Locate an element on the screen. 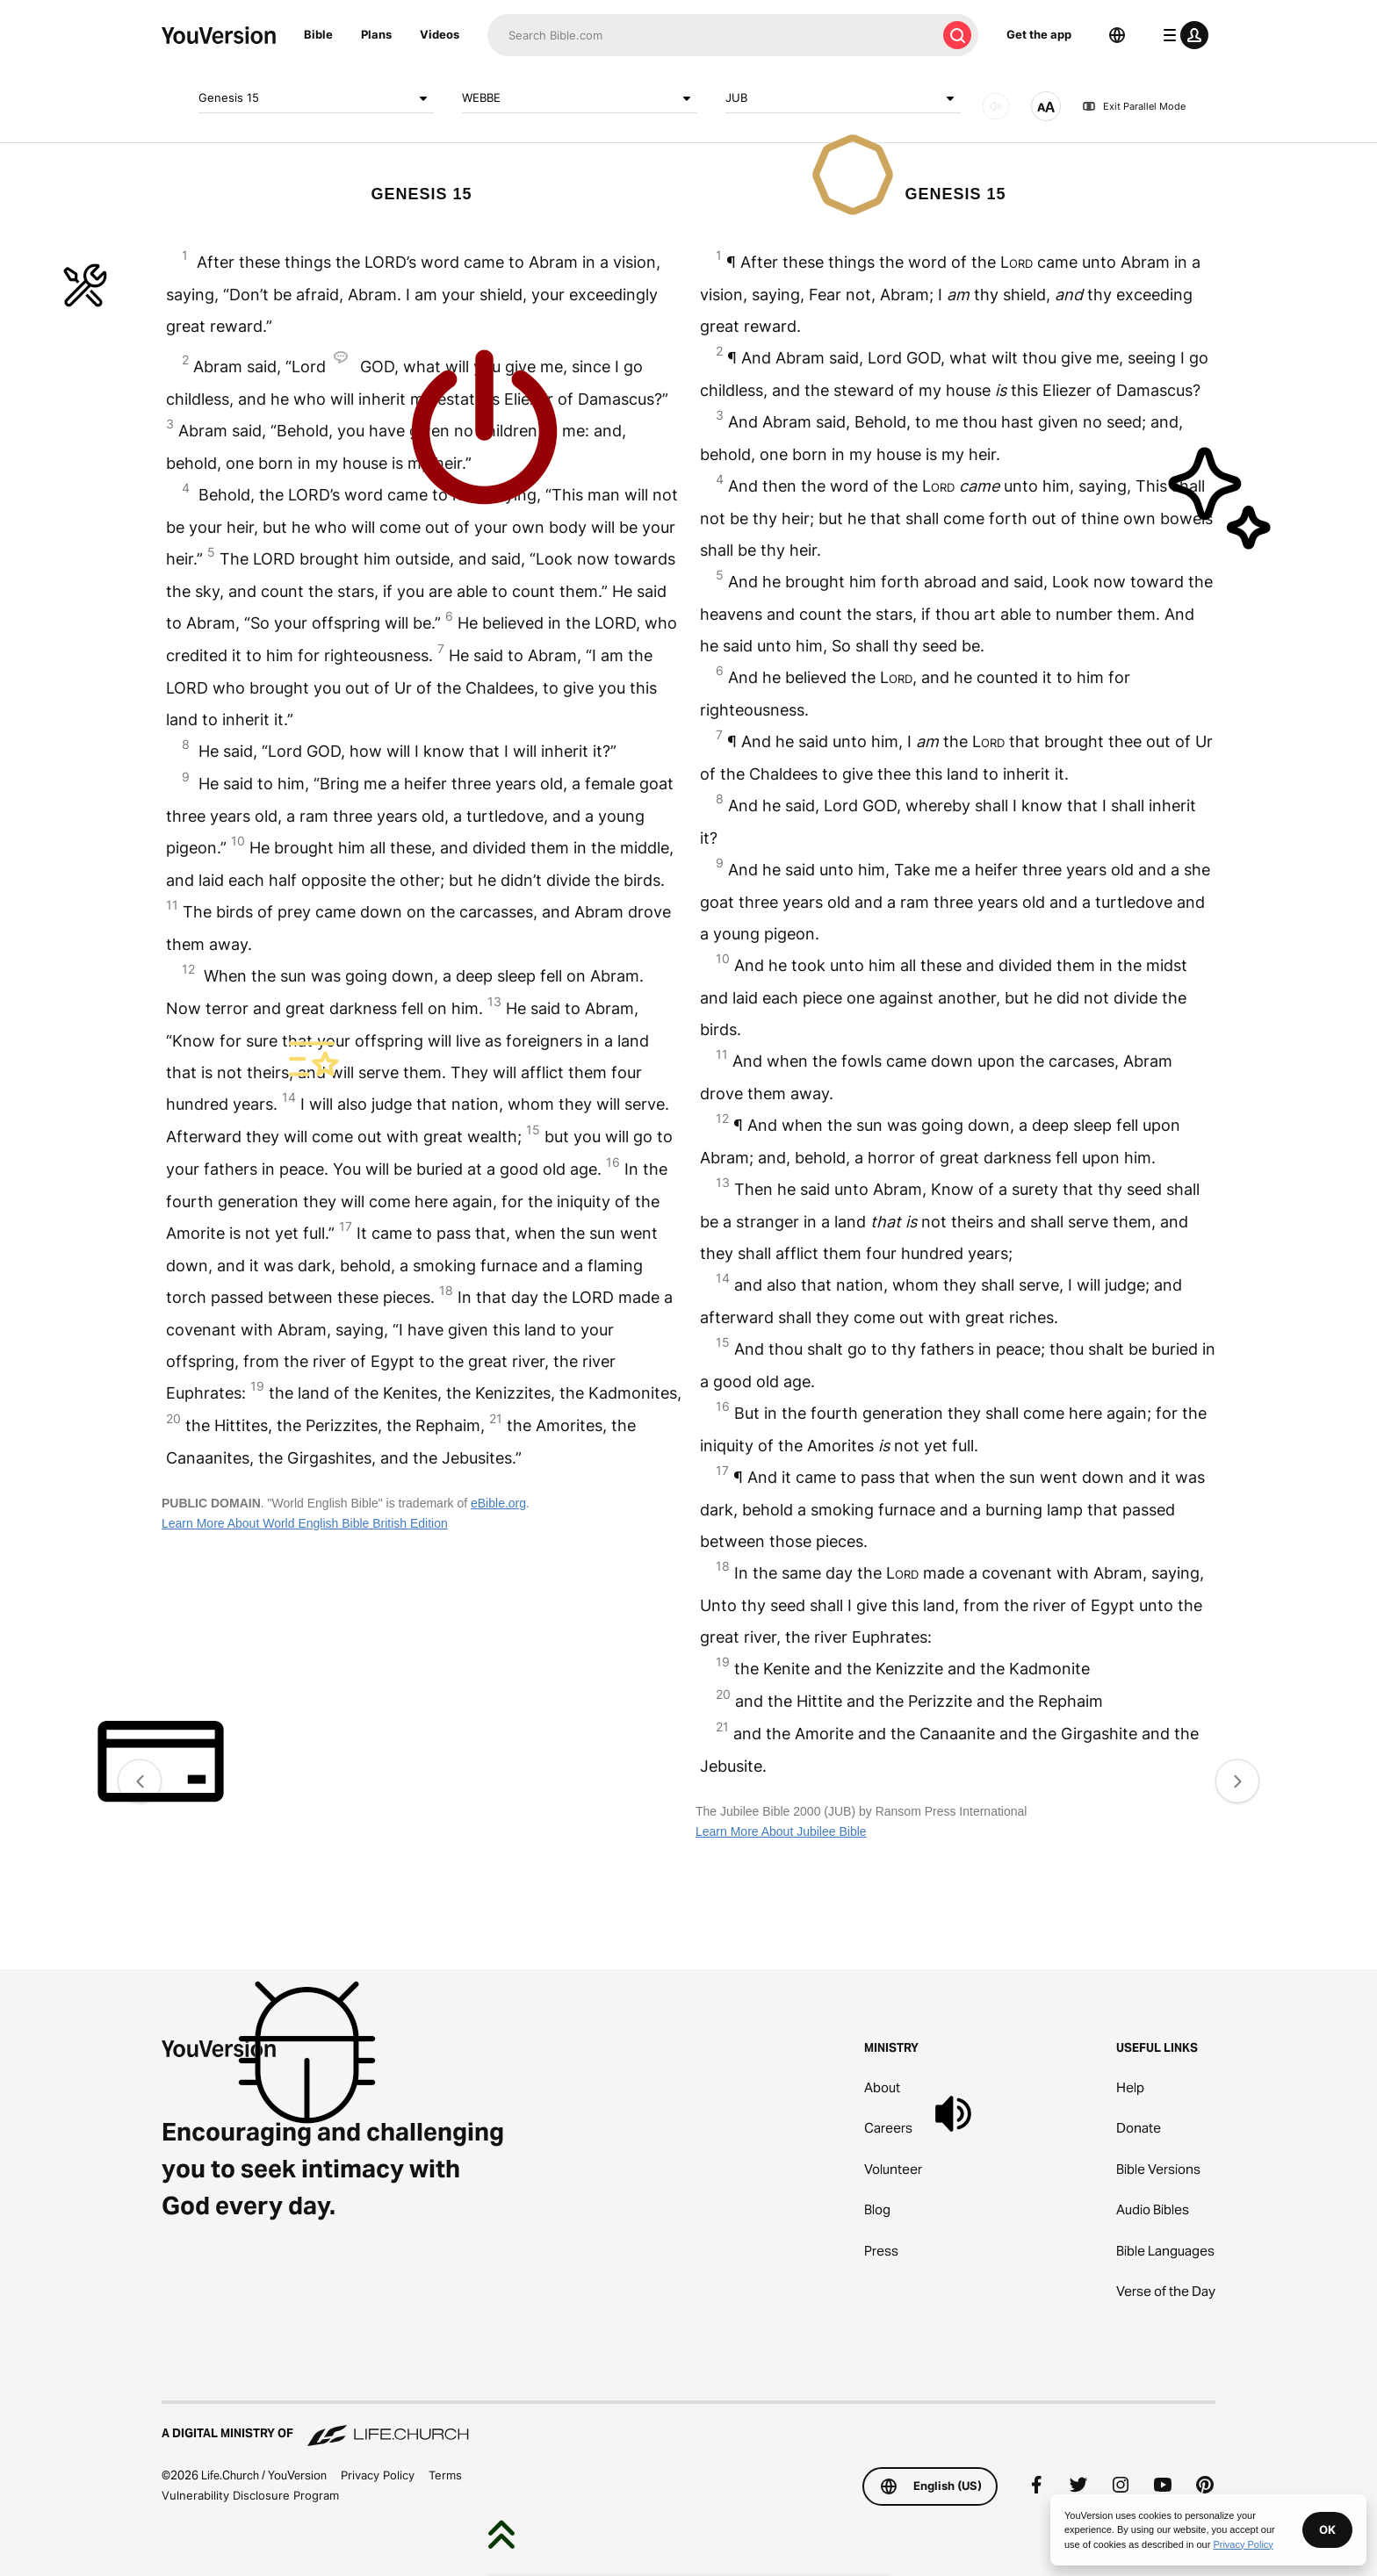  access settings or configuration options is located at coordinates (85, 285).